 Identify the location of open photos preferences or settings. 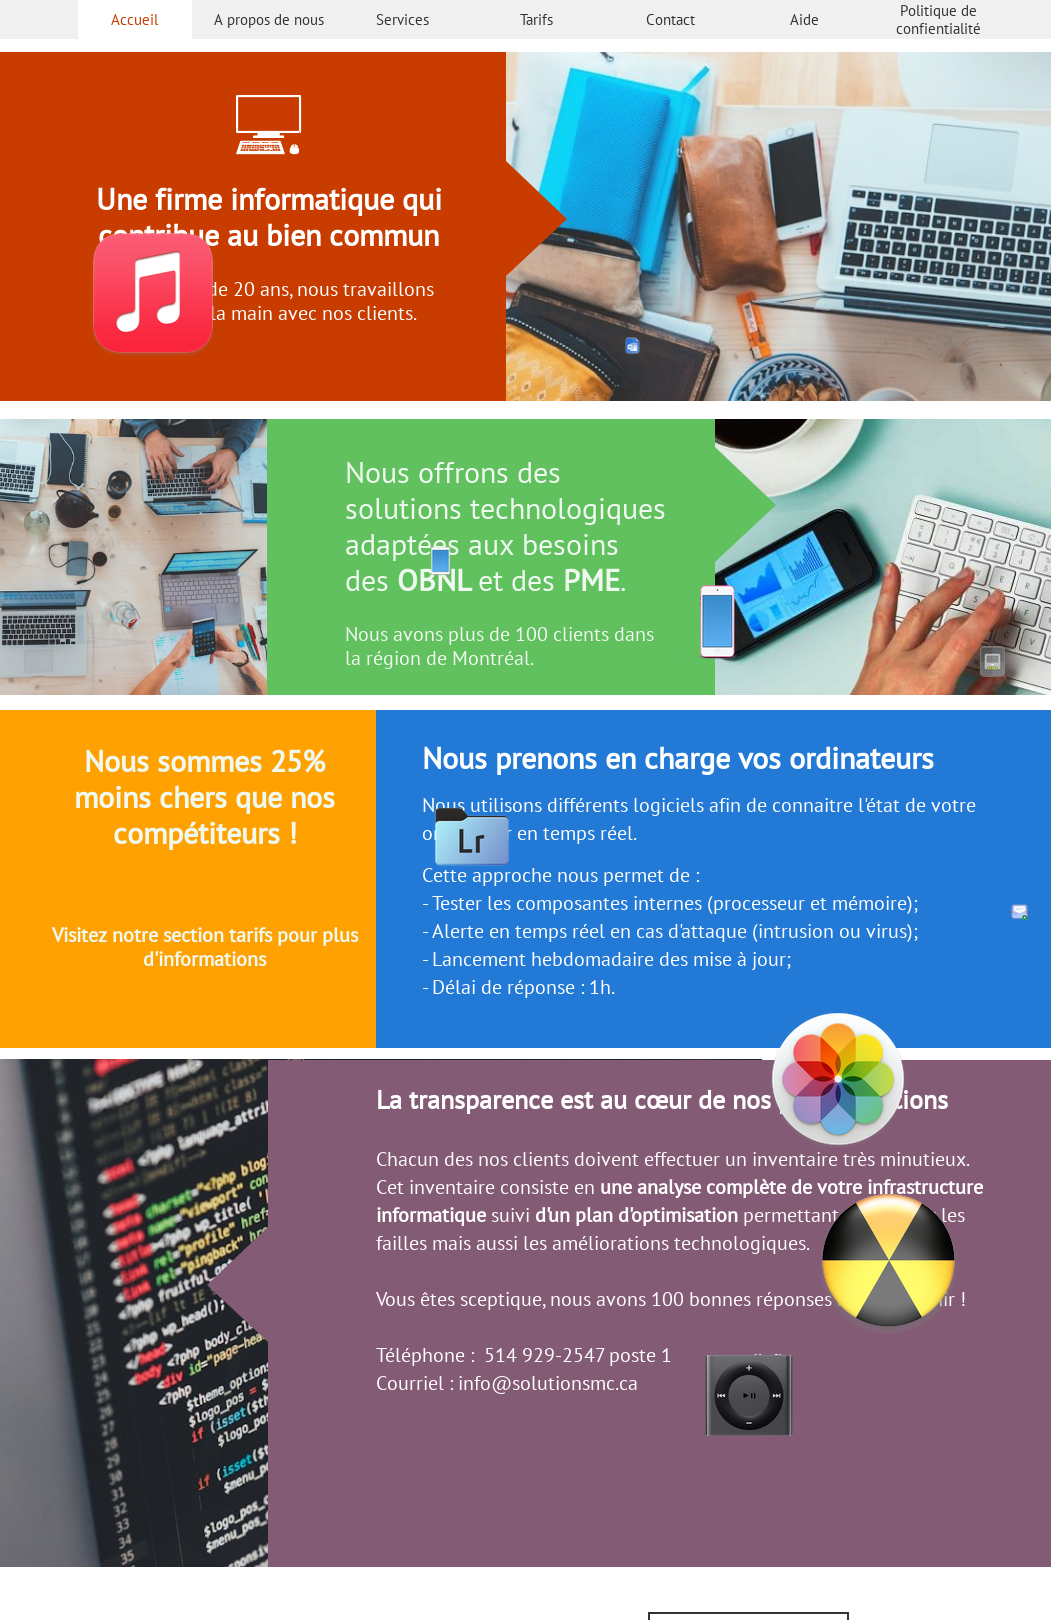
(838, 1079).